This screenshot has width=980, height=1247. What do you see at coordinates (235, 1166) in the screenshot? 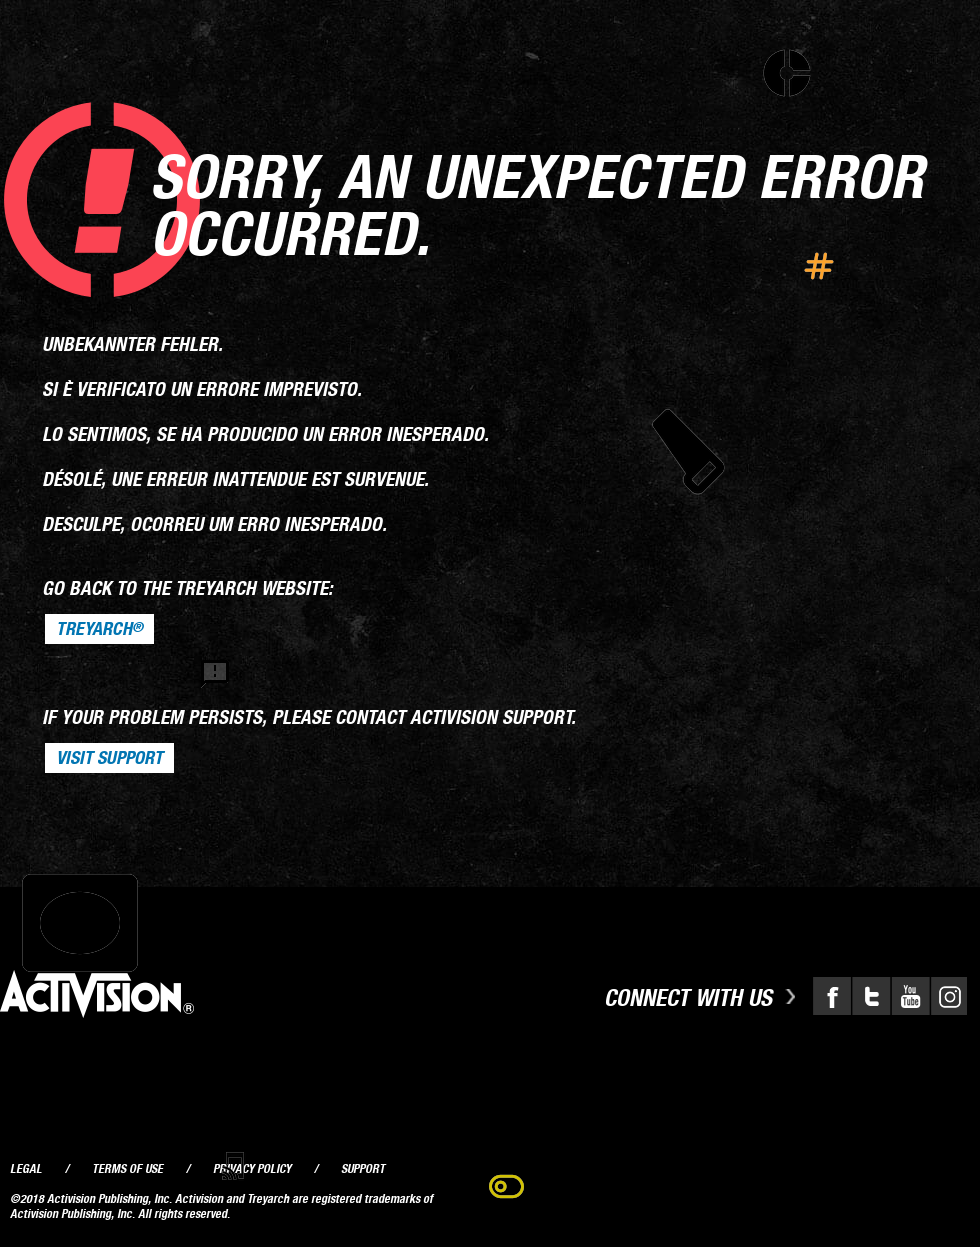
I see `tap to connect device via NFC or wireless` at bounding box center [235, 1166].